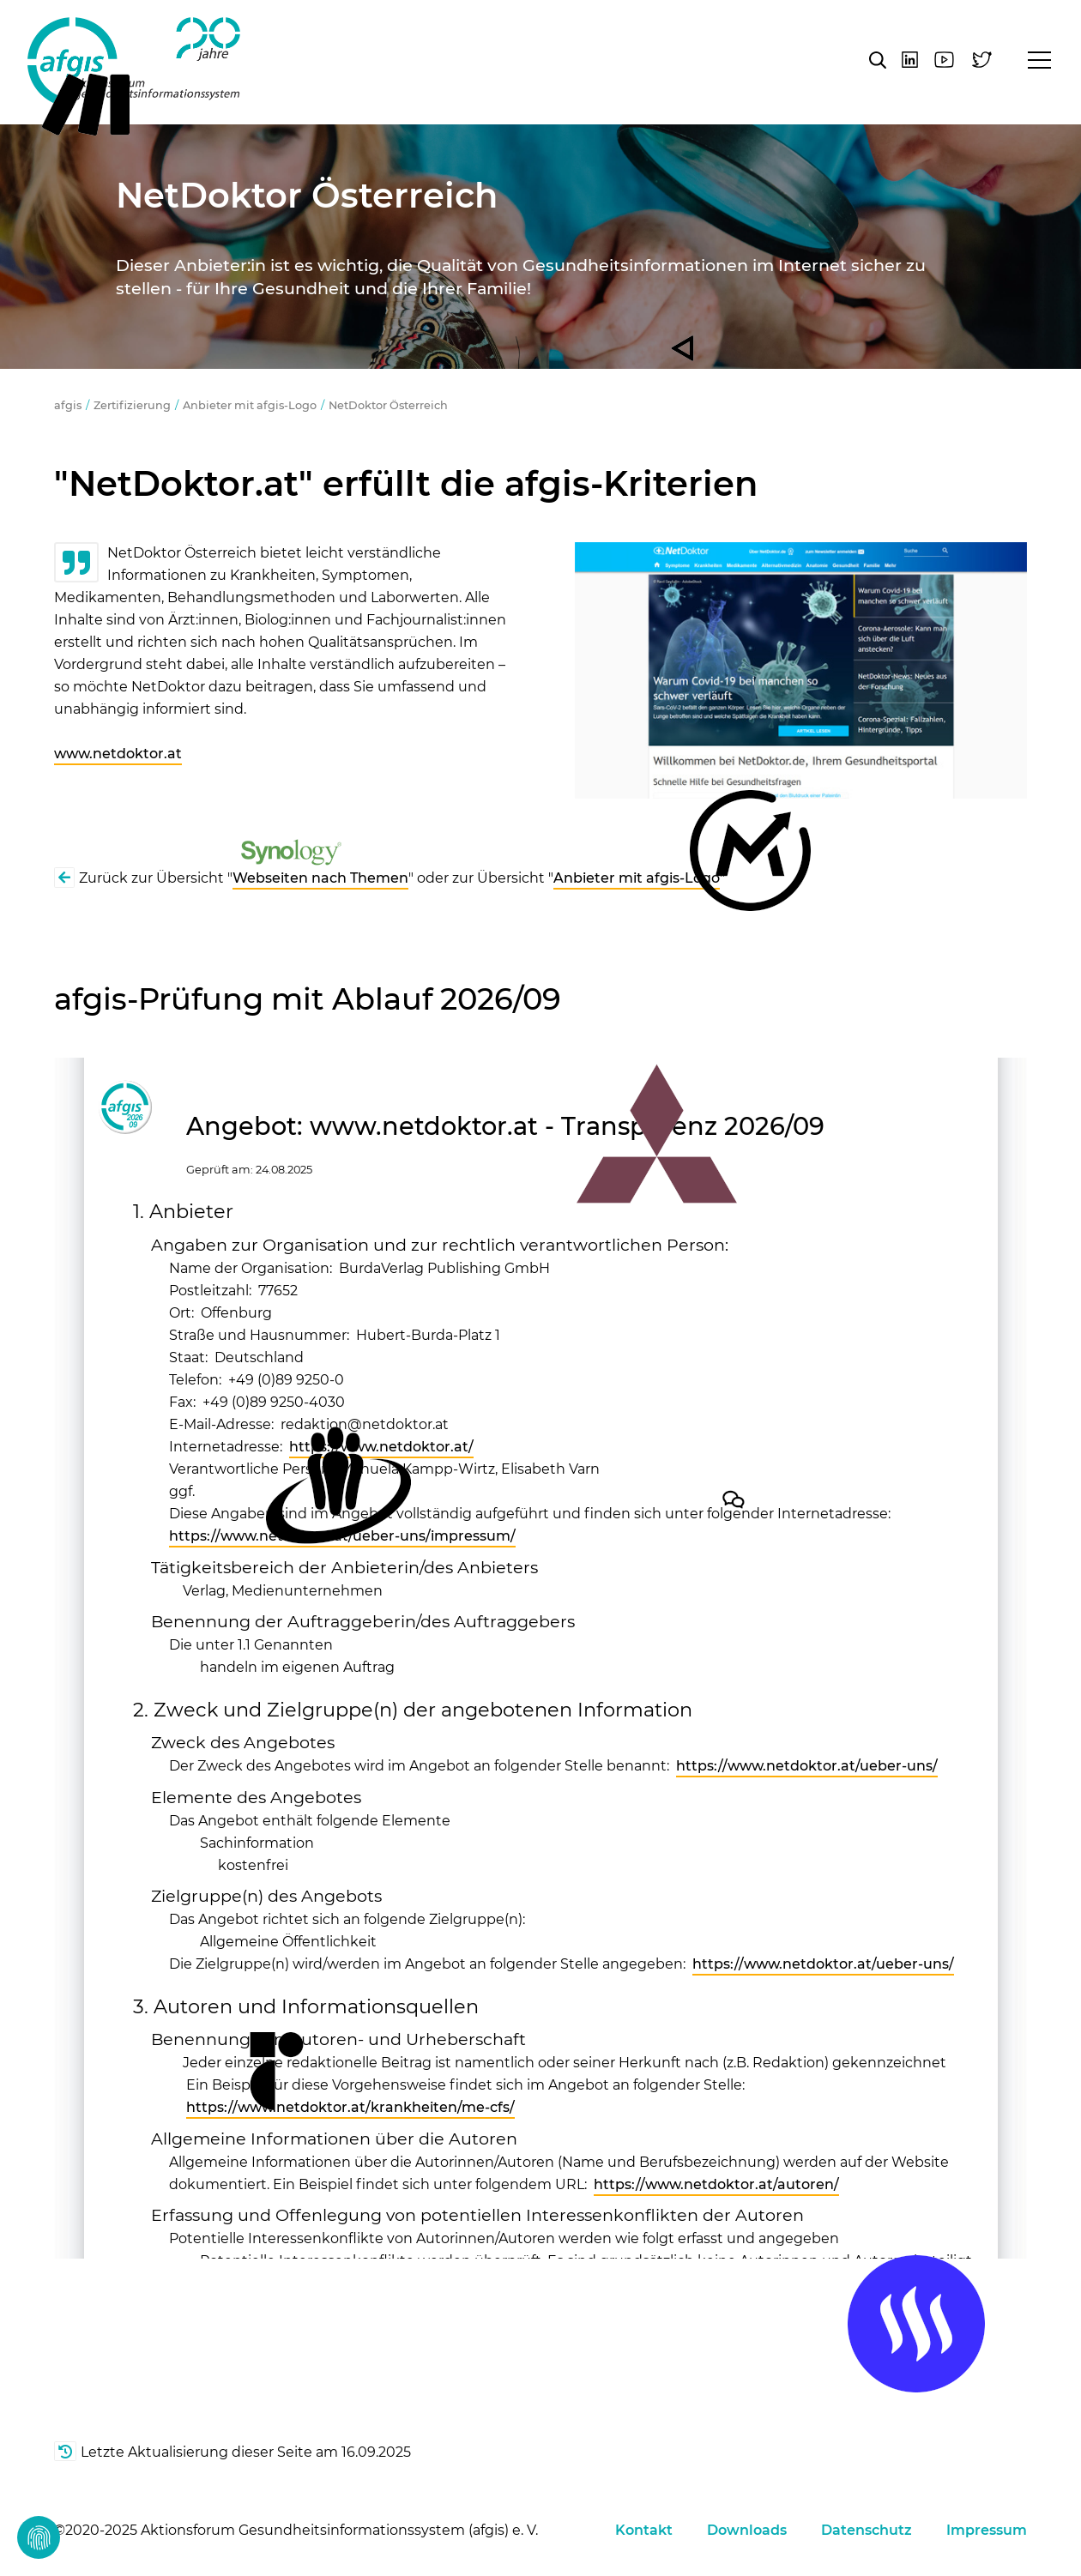 Image resolution: width=1081 pixels, height=2576 pixels. Describe the element at coordinates (750, 850) in the screenshot. I see `open Mautic marketing automation platform` at that location.